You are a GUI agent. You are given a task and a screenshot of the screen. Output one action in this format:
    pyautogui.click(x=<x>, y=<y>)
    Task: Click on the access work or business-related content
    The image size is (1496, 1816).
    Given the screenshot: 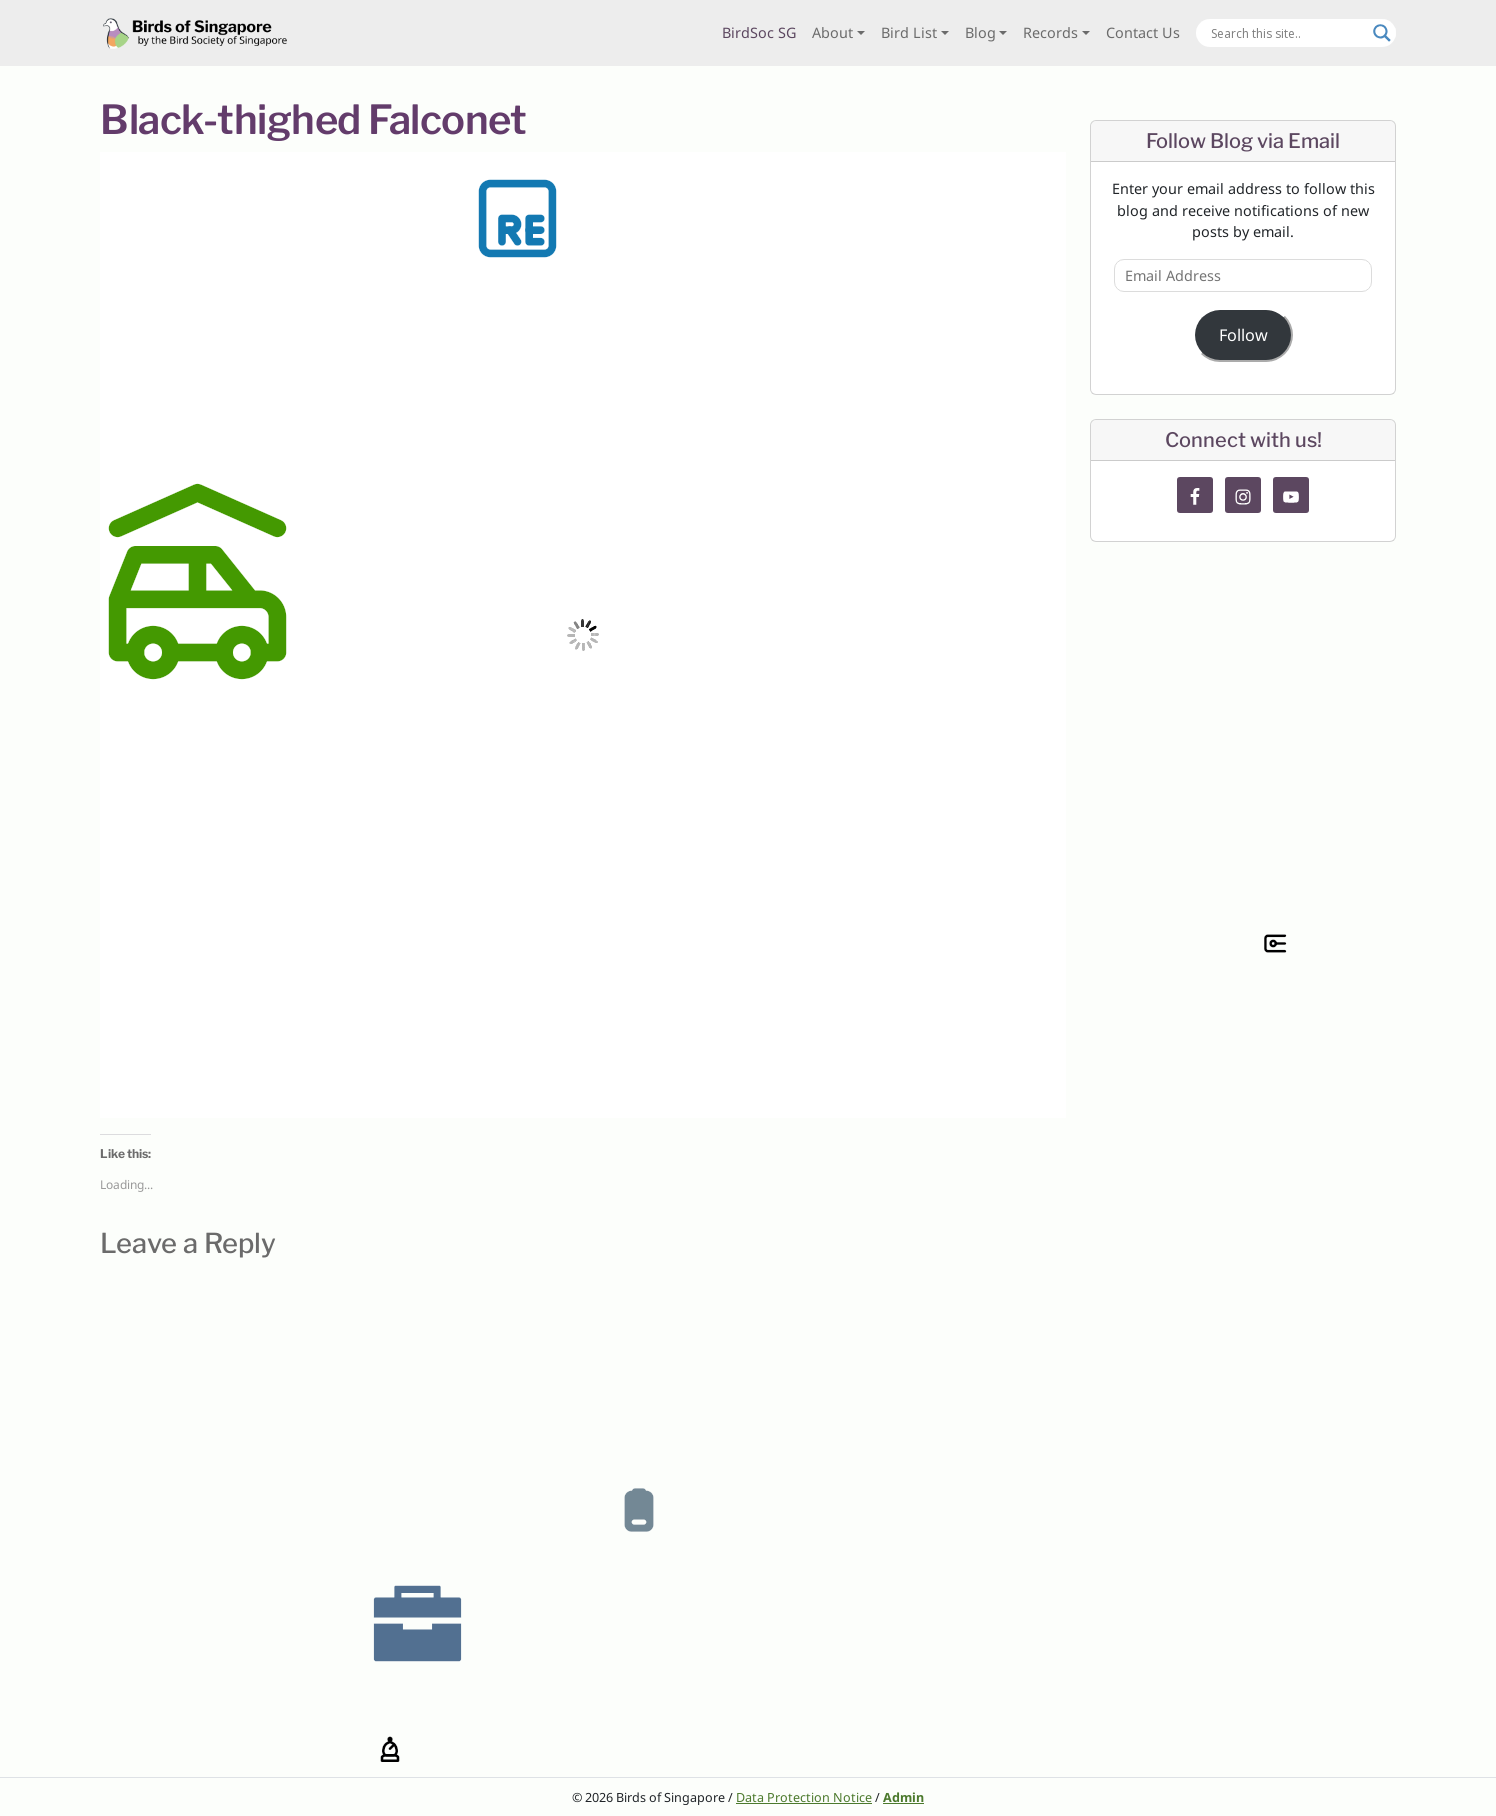 What is the action you would take?
    pyautogui.click(x=417, y=1623)
    